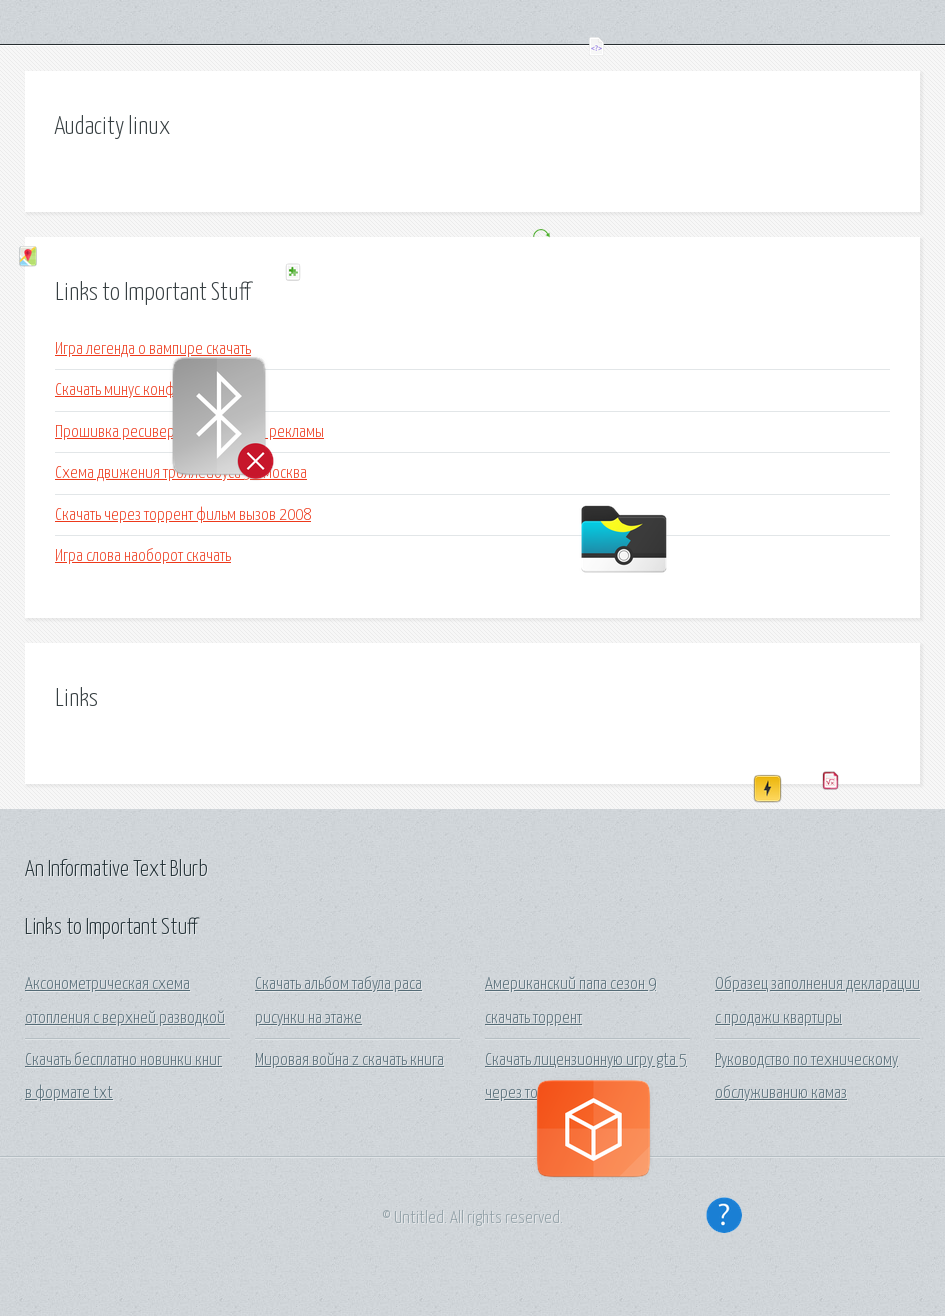 This screenshot has width=945, height=1316. What do you see at coordinates (219, 416) in the screenshot?
I see `bluetooth connectivity is disabled` at bounding box center [219, 416].